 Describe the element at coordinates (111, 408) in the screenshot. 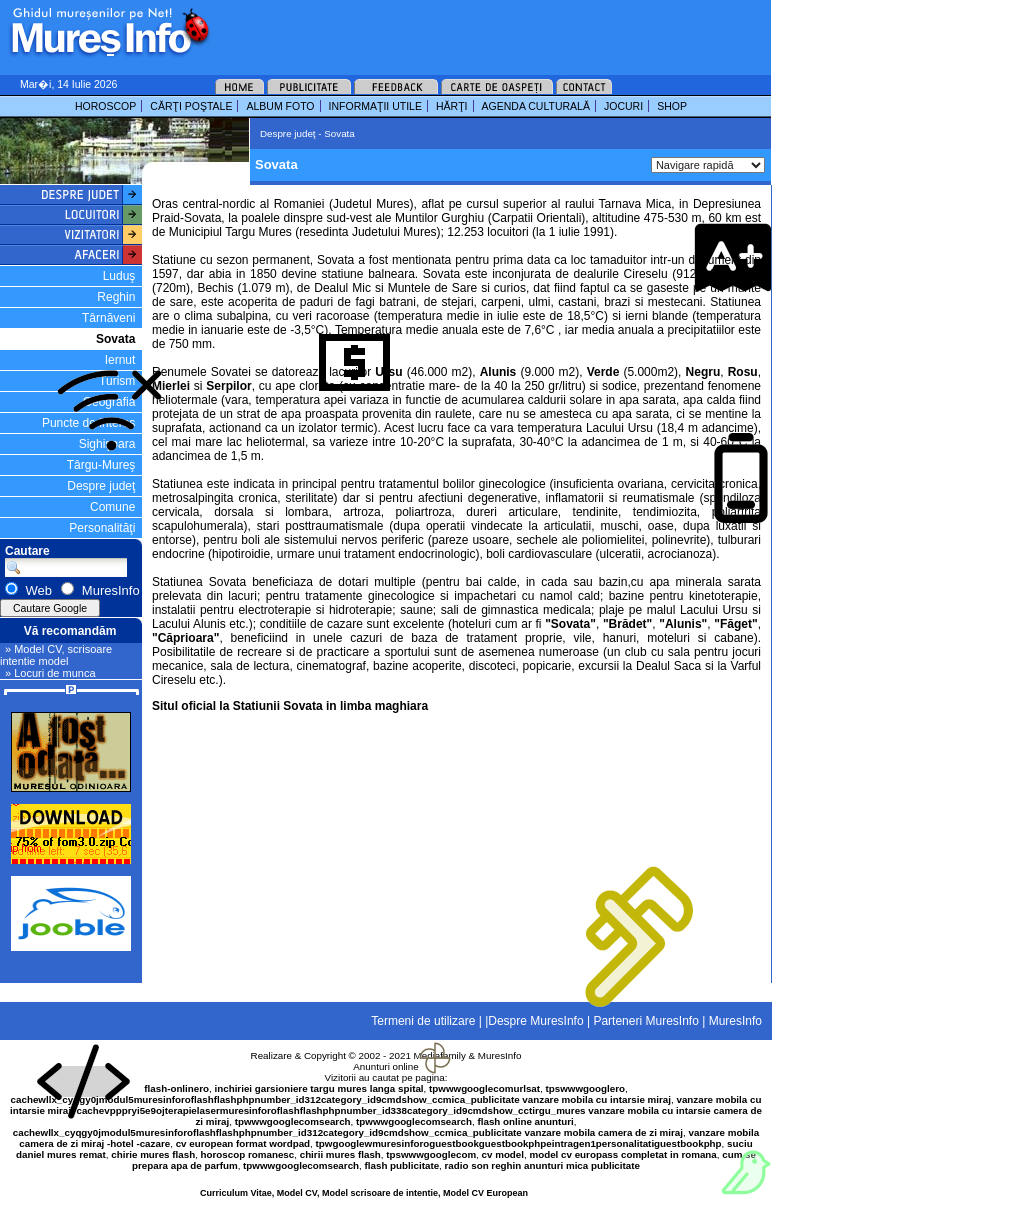

I see `no wifi connection available` at that location.